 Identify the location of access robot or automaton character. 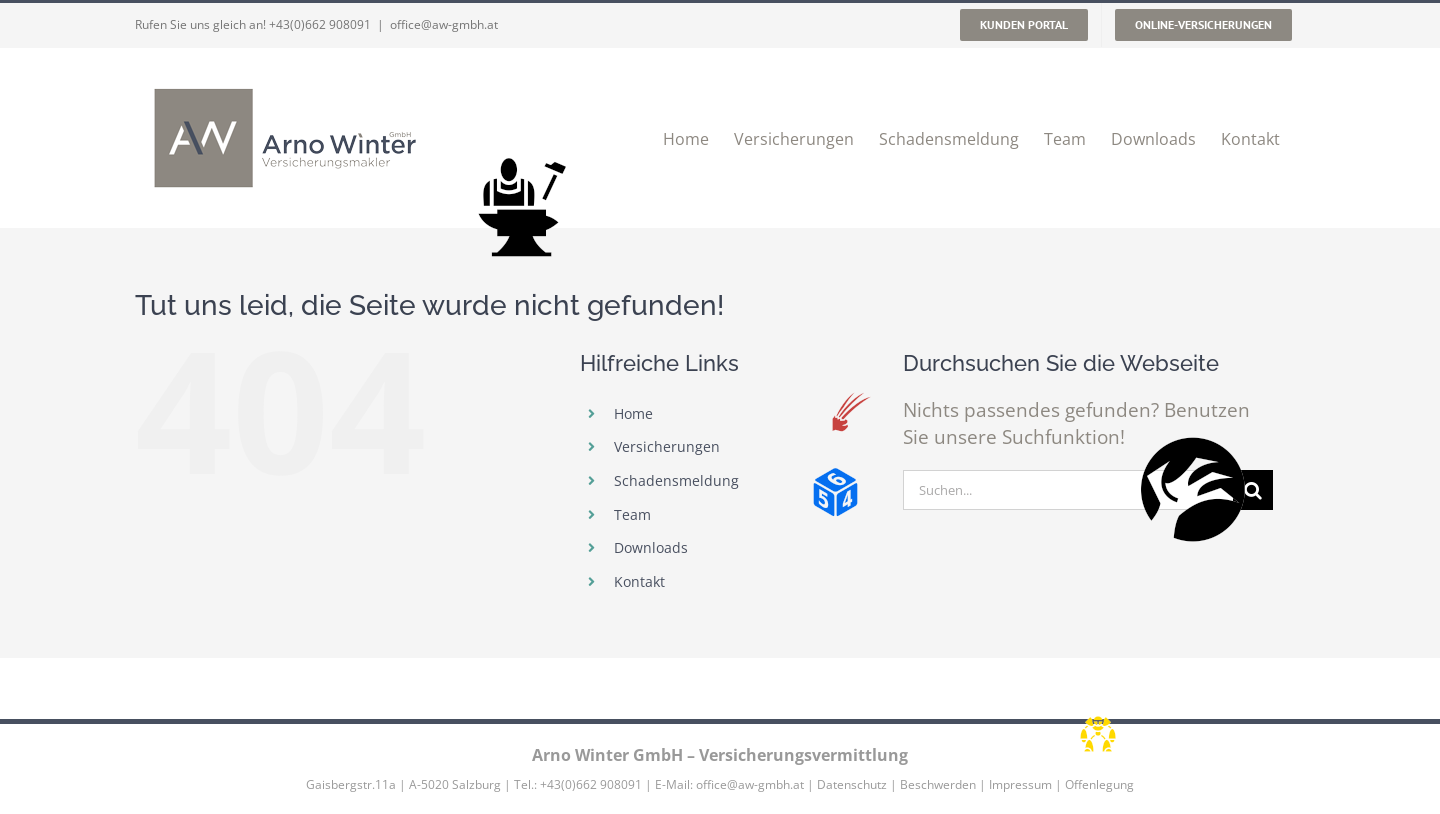
(1098, 734).